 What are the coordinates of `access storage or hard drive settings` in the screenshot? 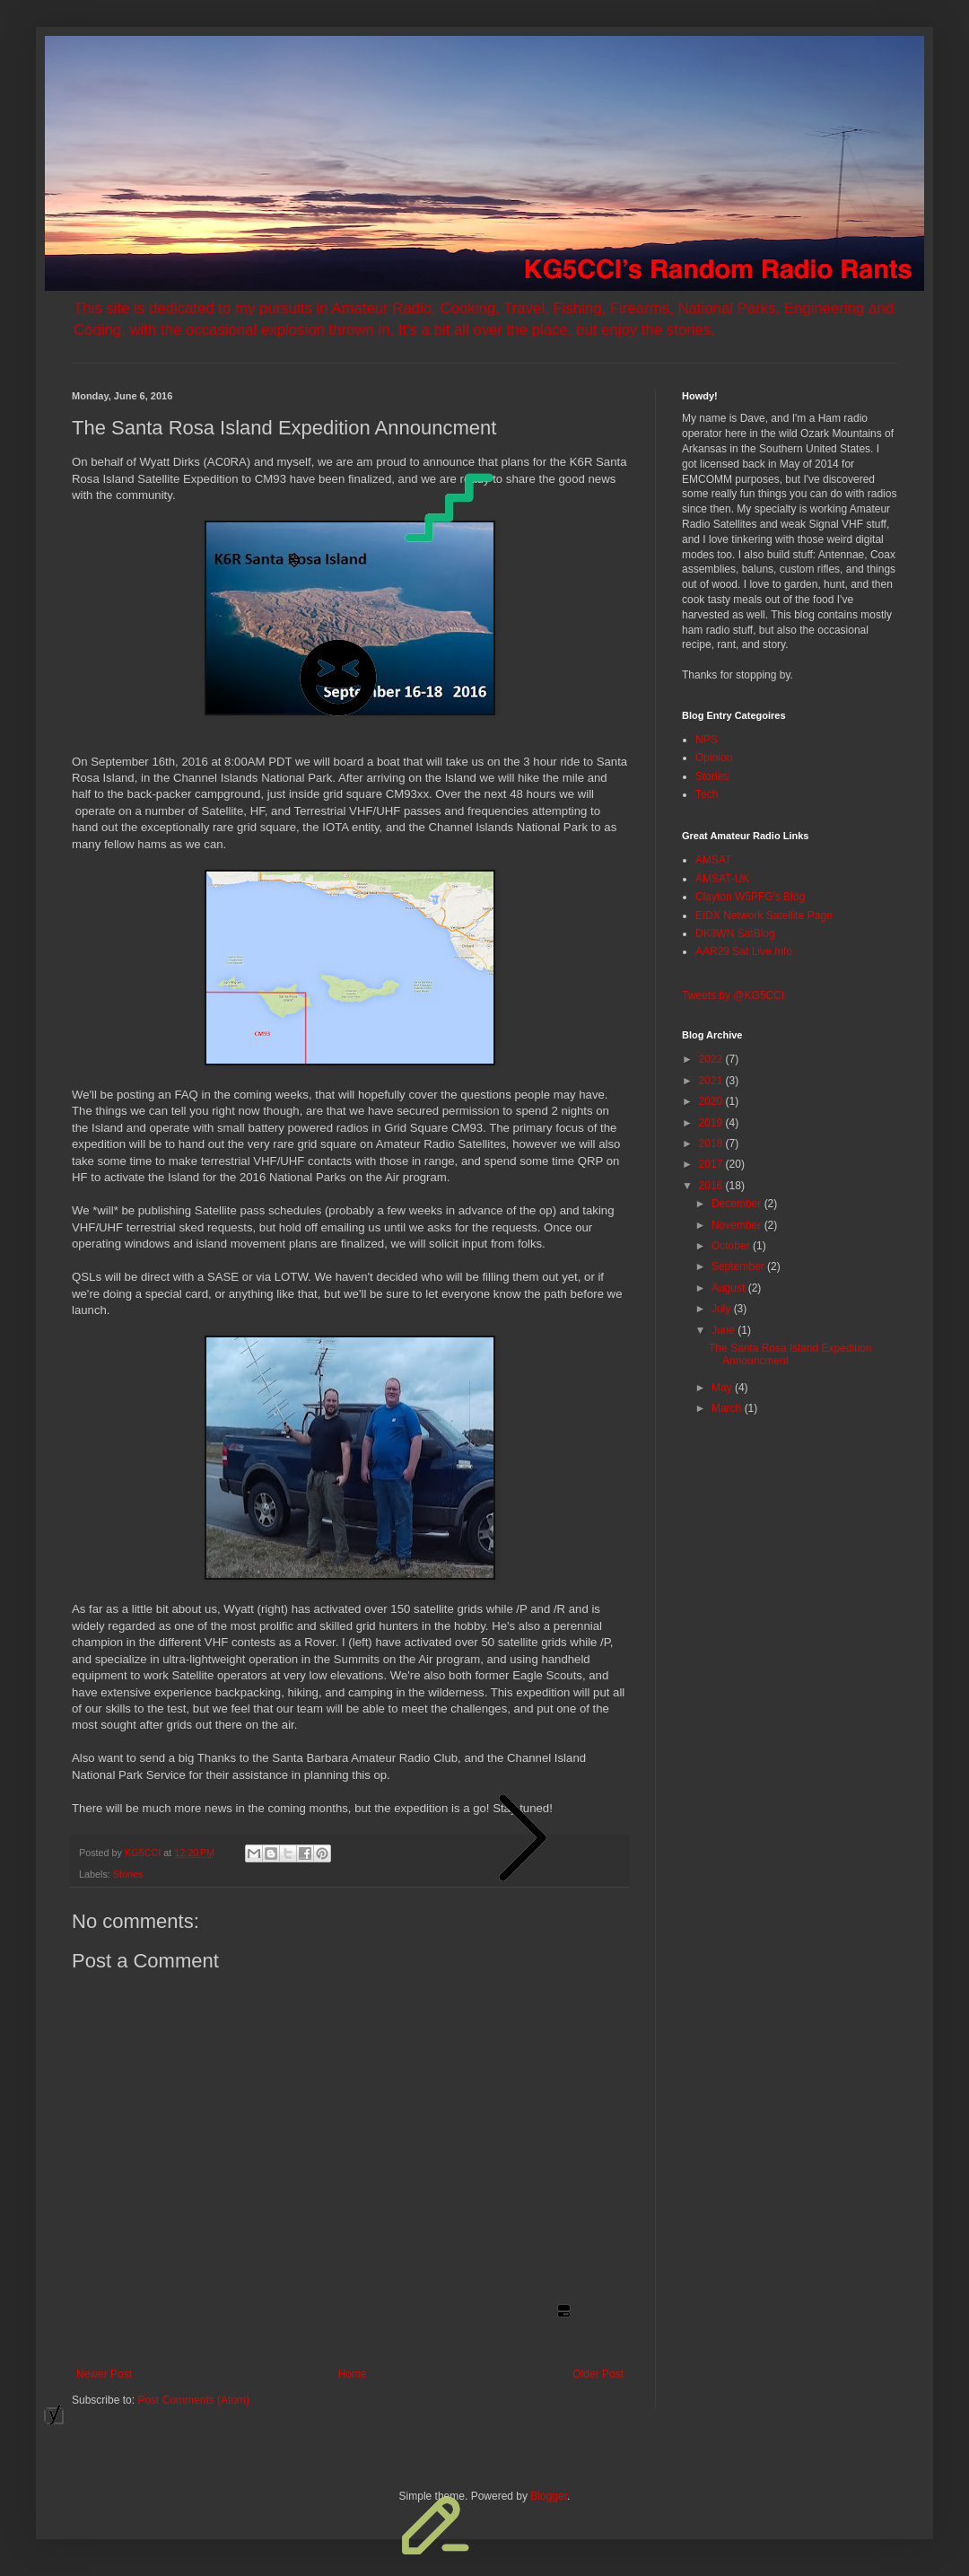 It's located at (563, 2310).